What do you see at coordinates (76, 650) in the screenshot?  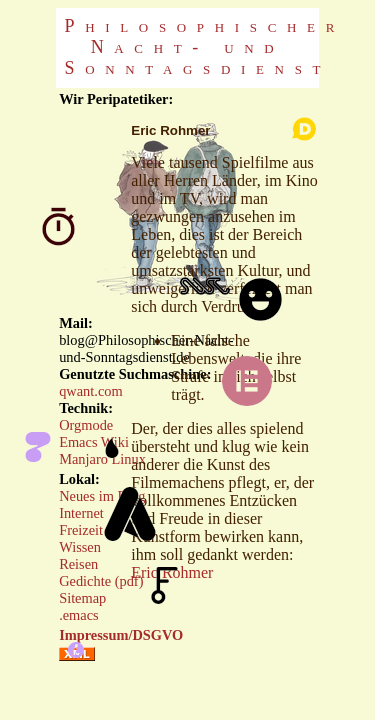 I see `litecoin cryptocurrency logo` at bounding box center [76, 650].